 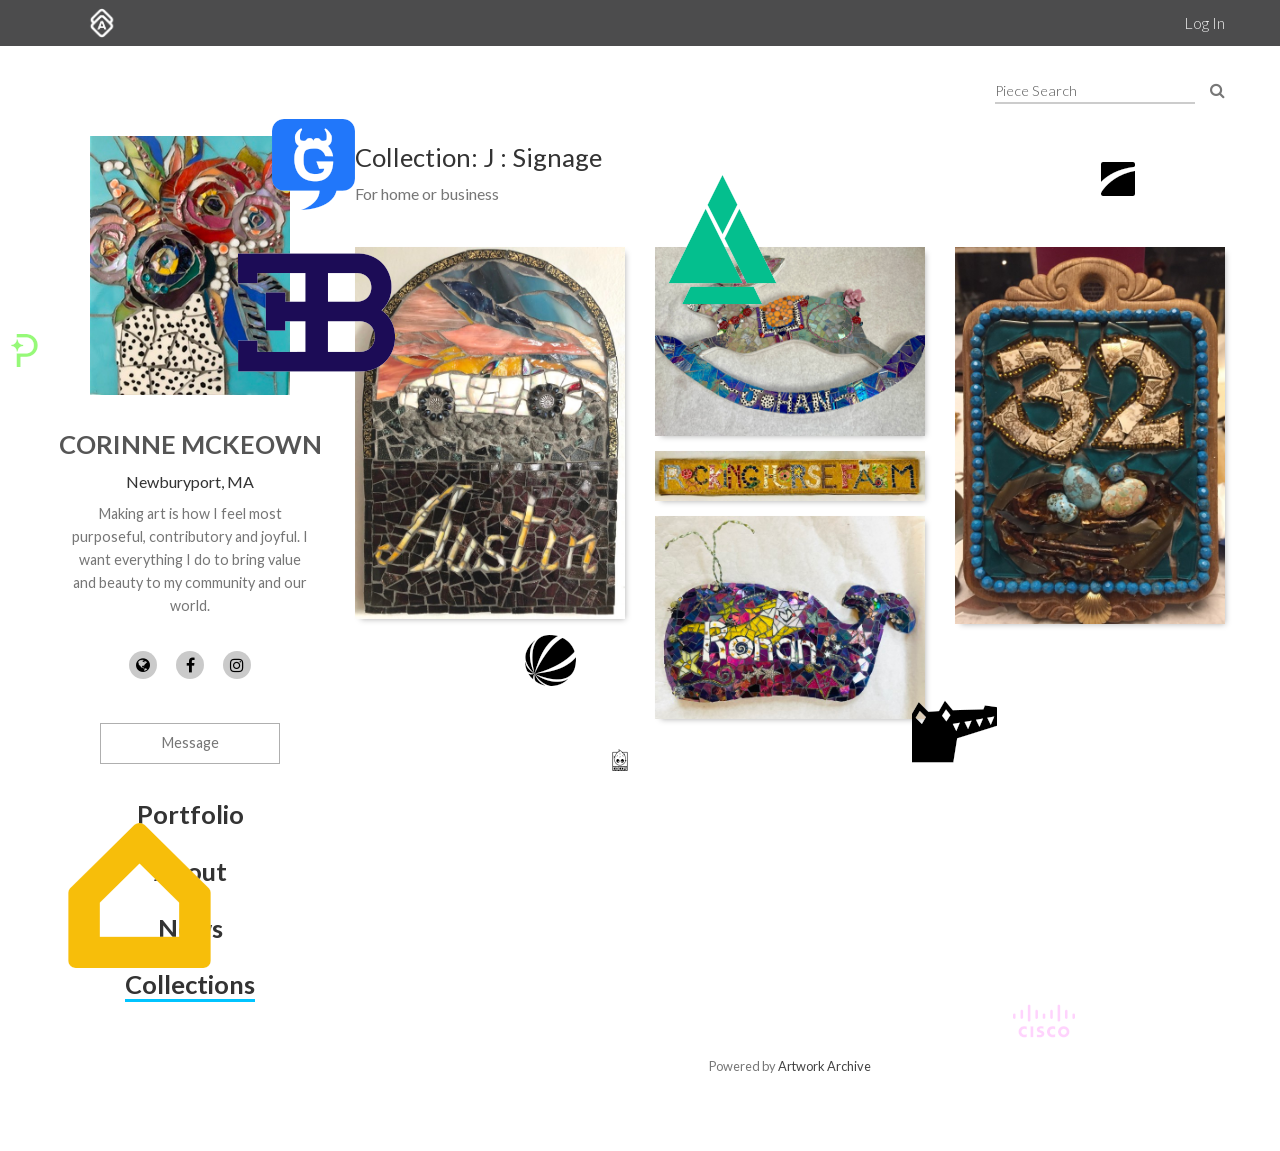 What do you see at coordinates (550, 660) in the screenshot?
I see `sat.1 german television network logo` at bounding box center [550, 660].